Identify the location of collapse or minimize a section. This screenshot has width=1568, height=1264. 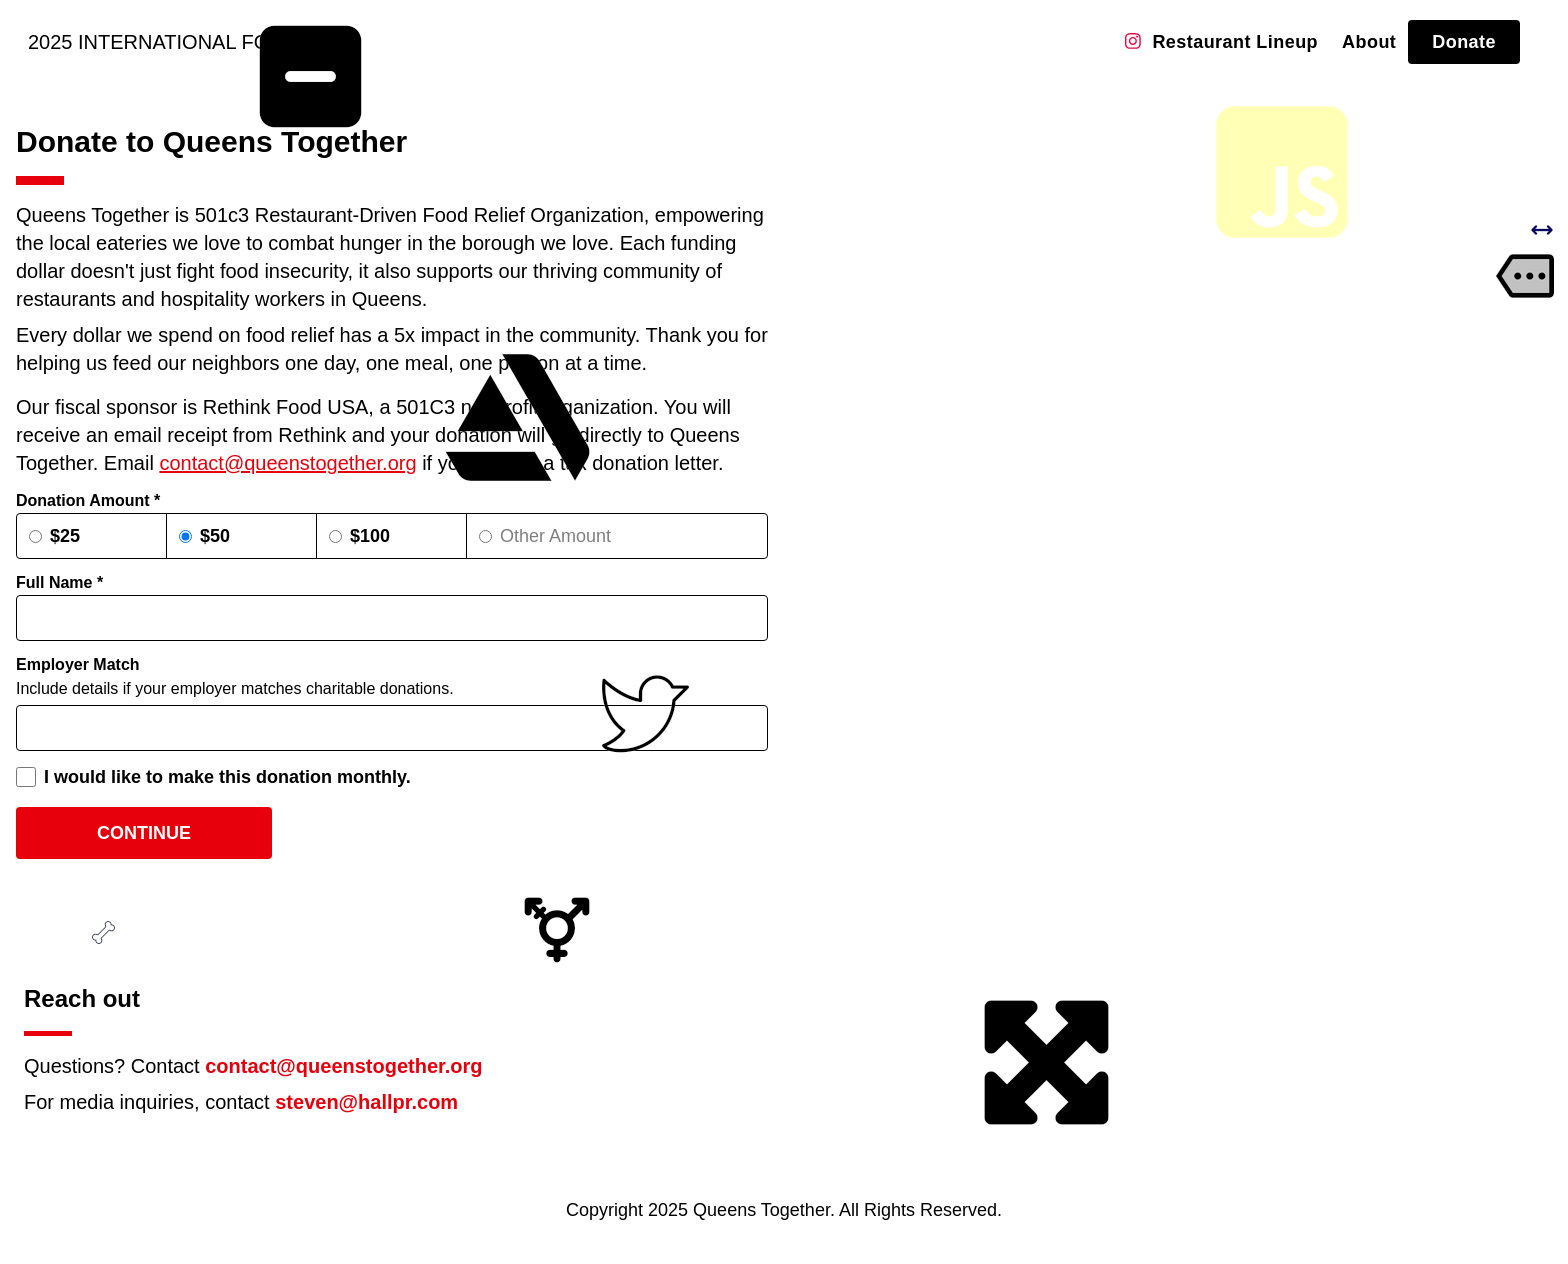
(310, 76).